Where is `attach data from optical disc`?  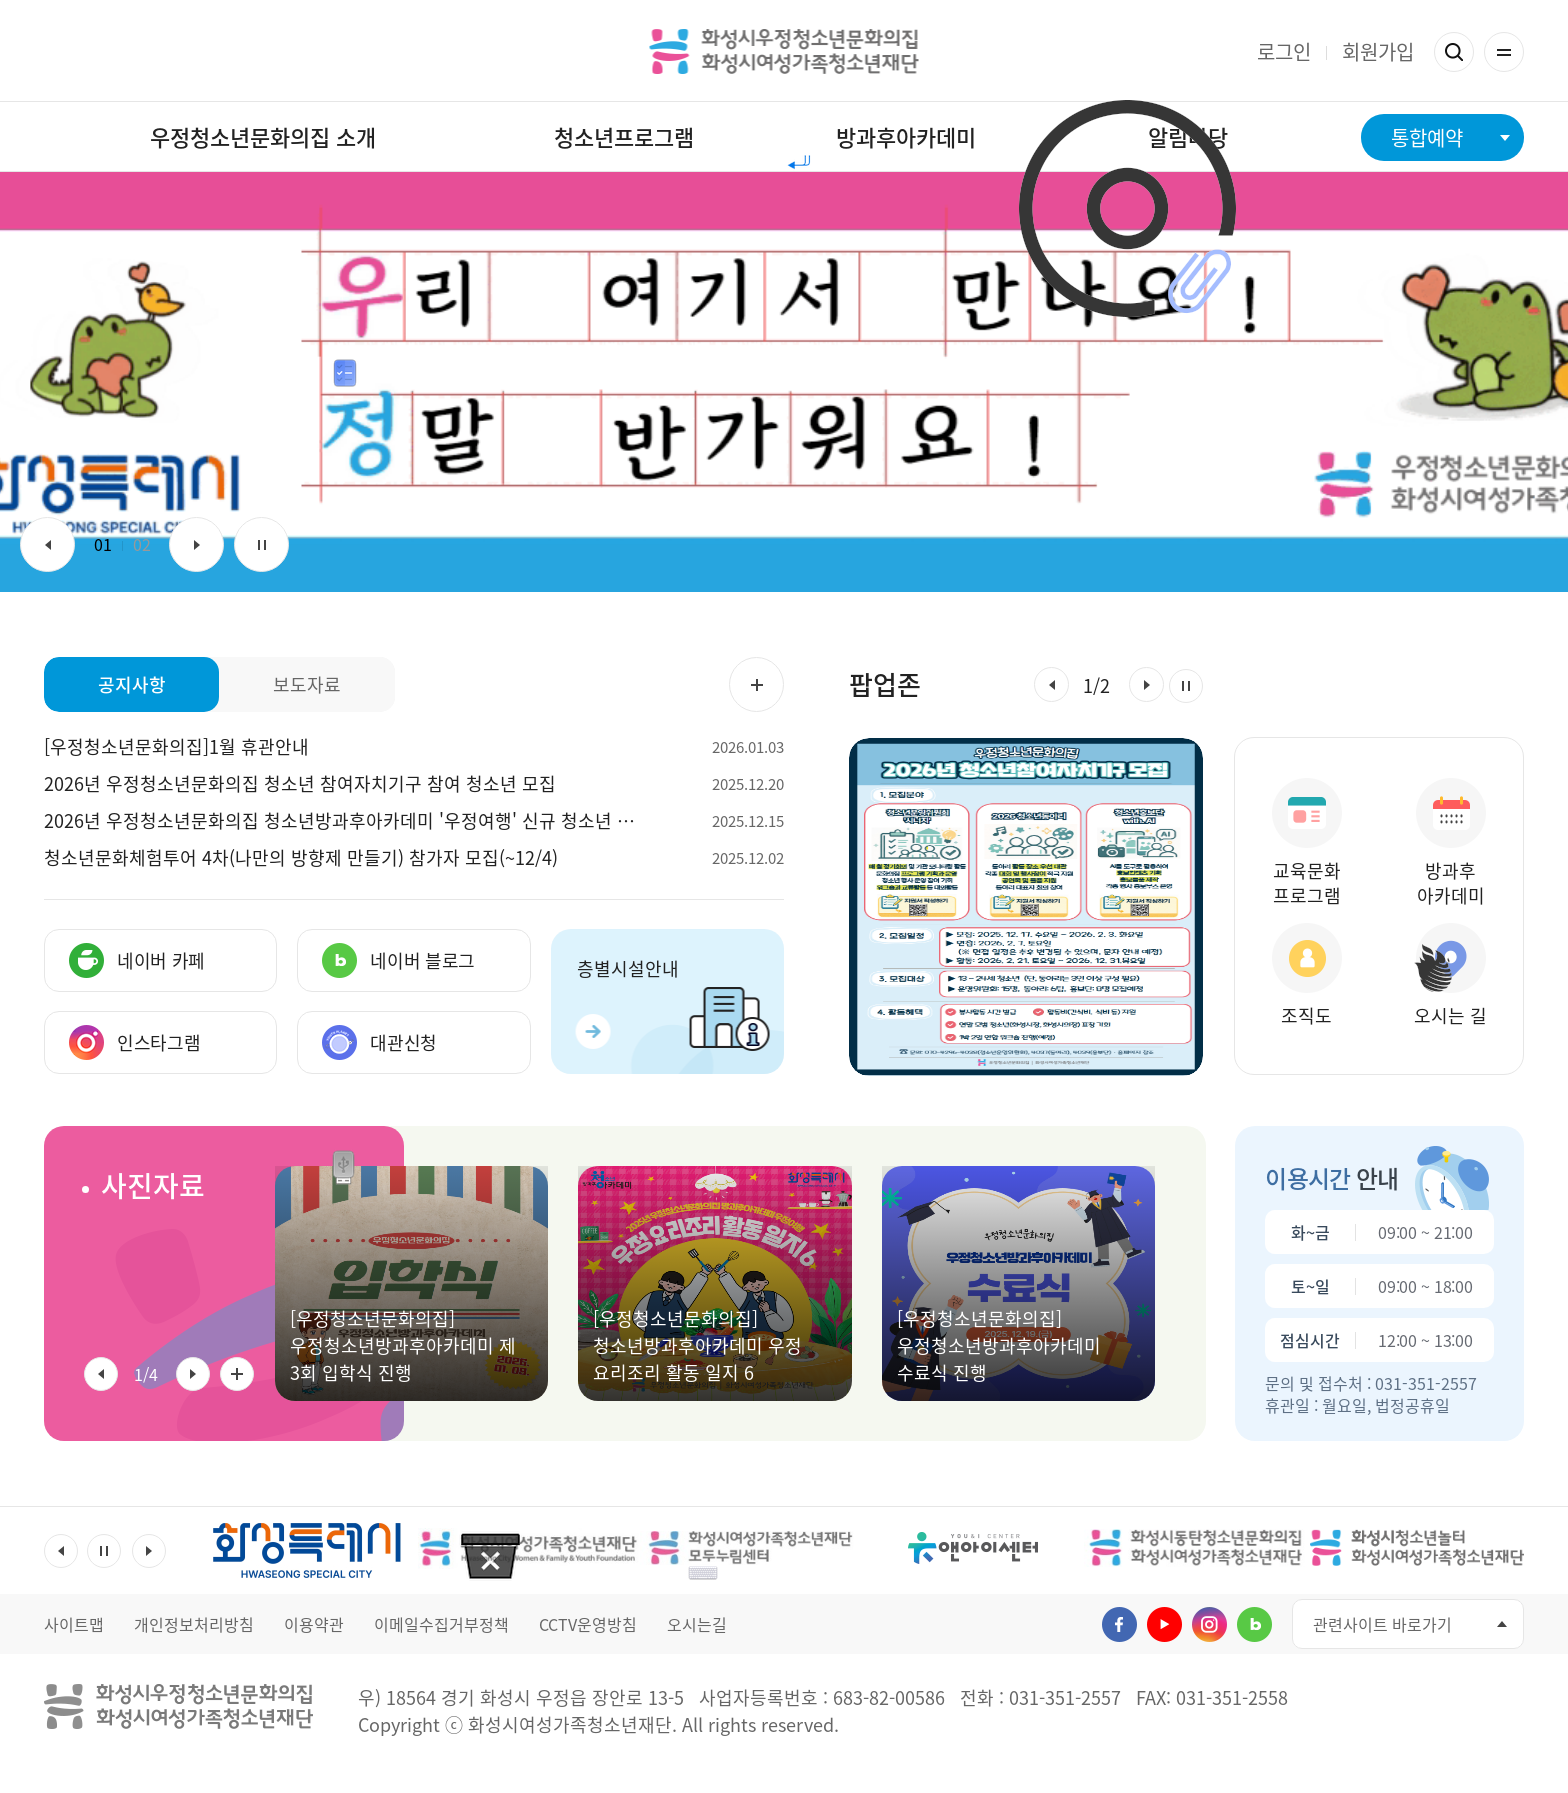
attach data from optical disc is located at coordinates (1127, 208).